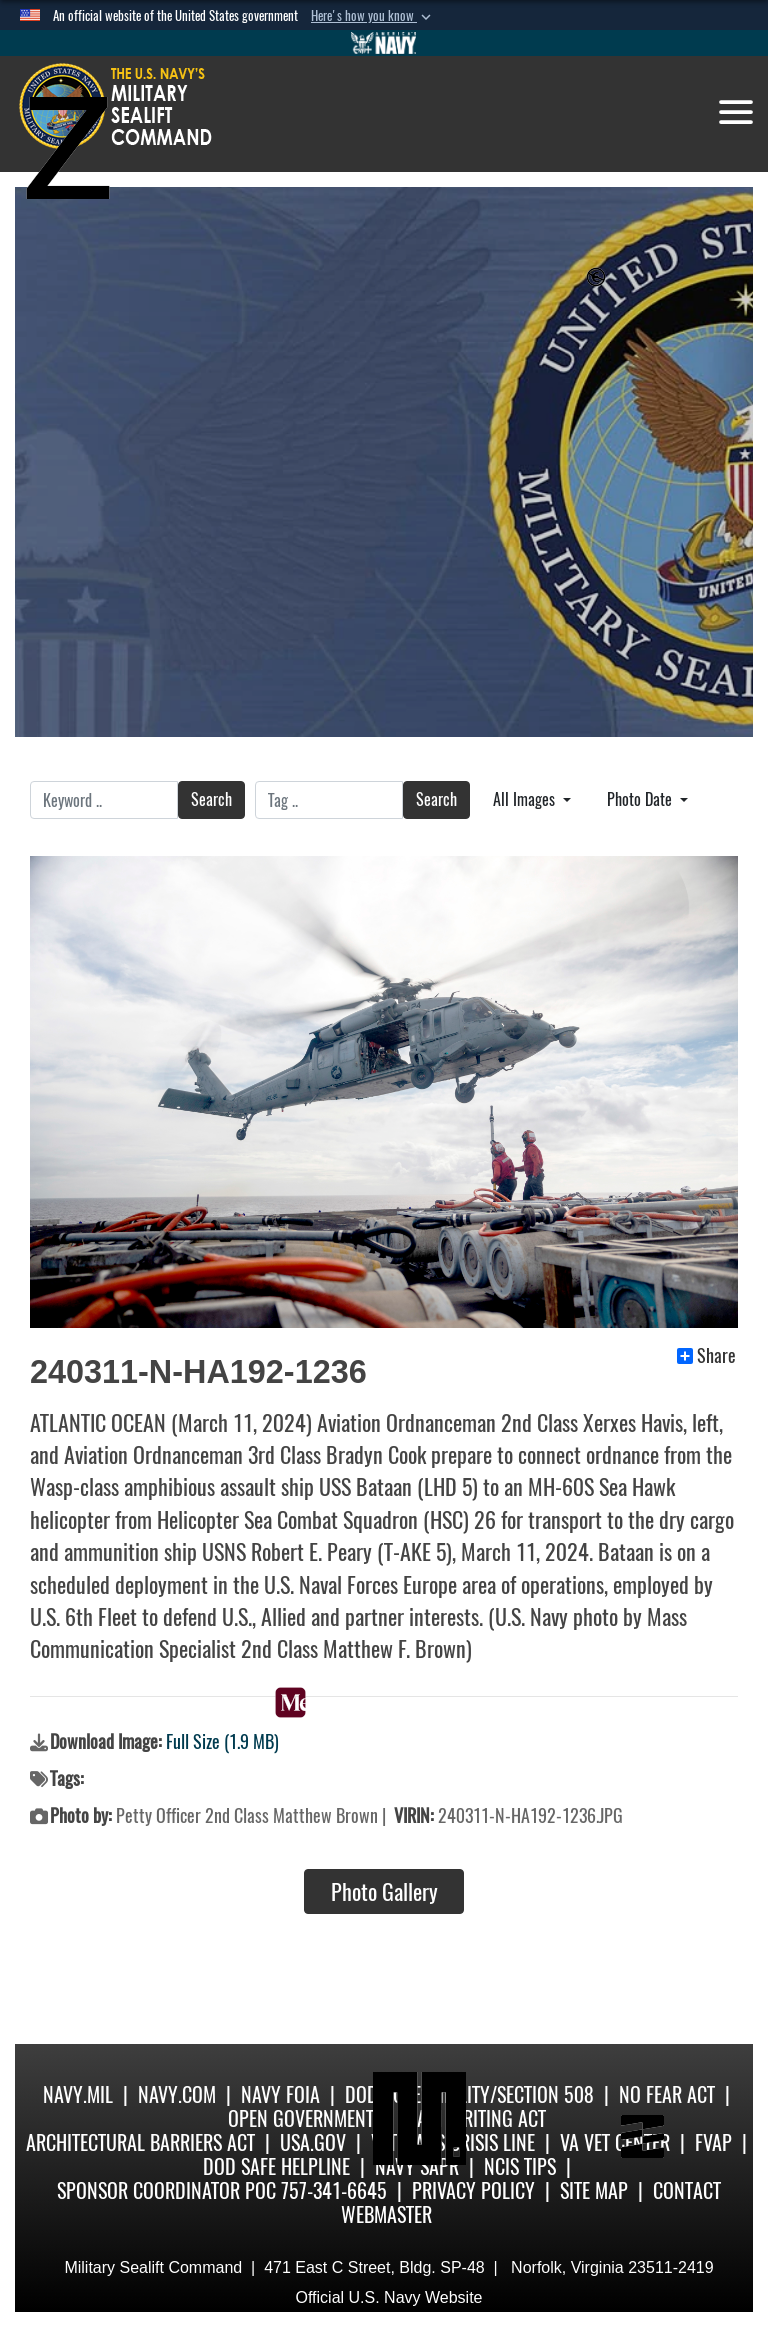  Describe the element at coordinates (290, 1702) in the screenshot. I see `open the Medium app` at that location.